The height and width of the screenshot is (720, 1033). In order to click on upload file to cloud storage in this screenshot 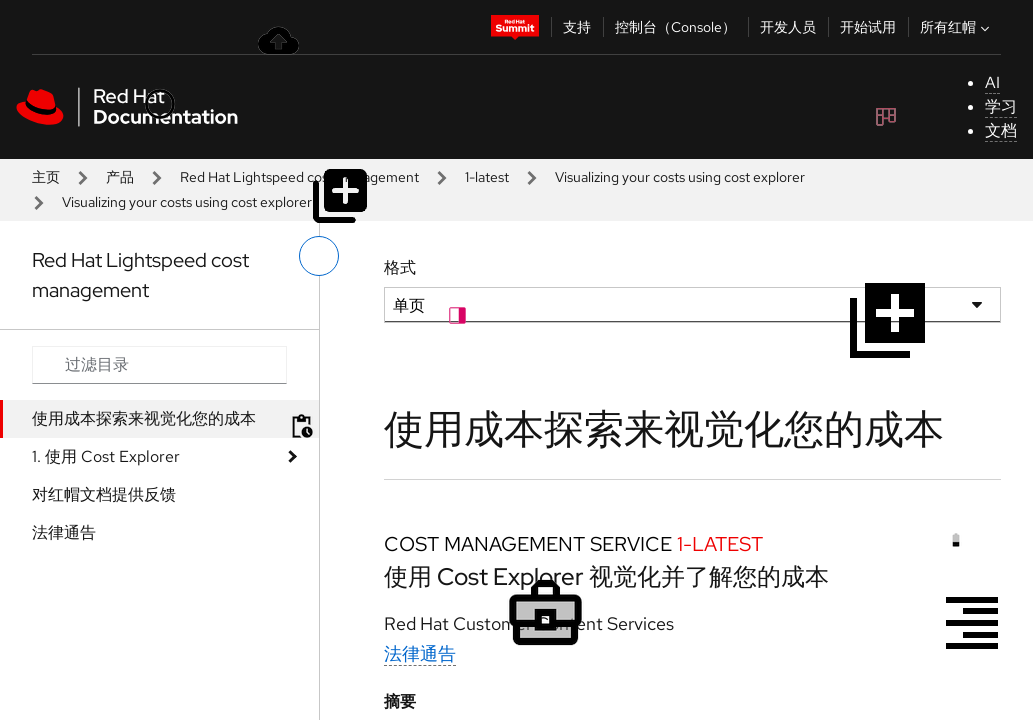, I will do `click(278, 40)`.